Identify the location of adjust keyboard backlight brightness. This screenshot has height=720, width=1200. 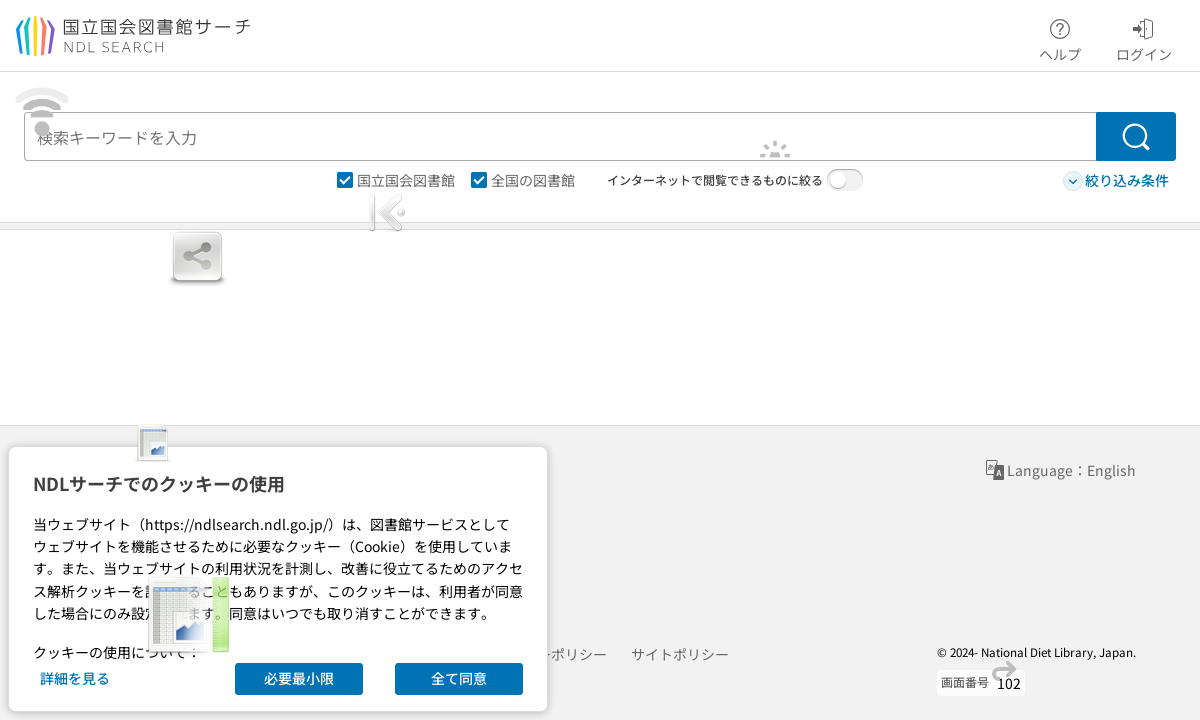
(775, 150).